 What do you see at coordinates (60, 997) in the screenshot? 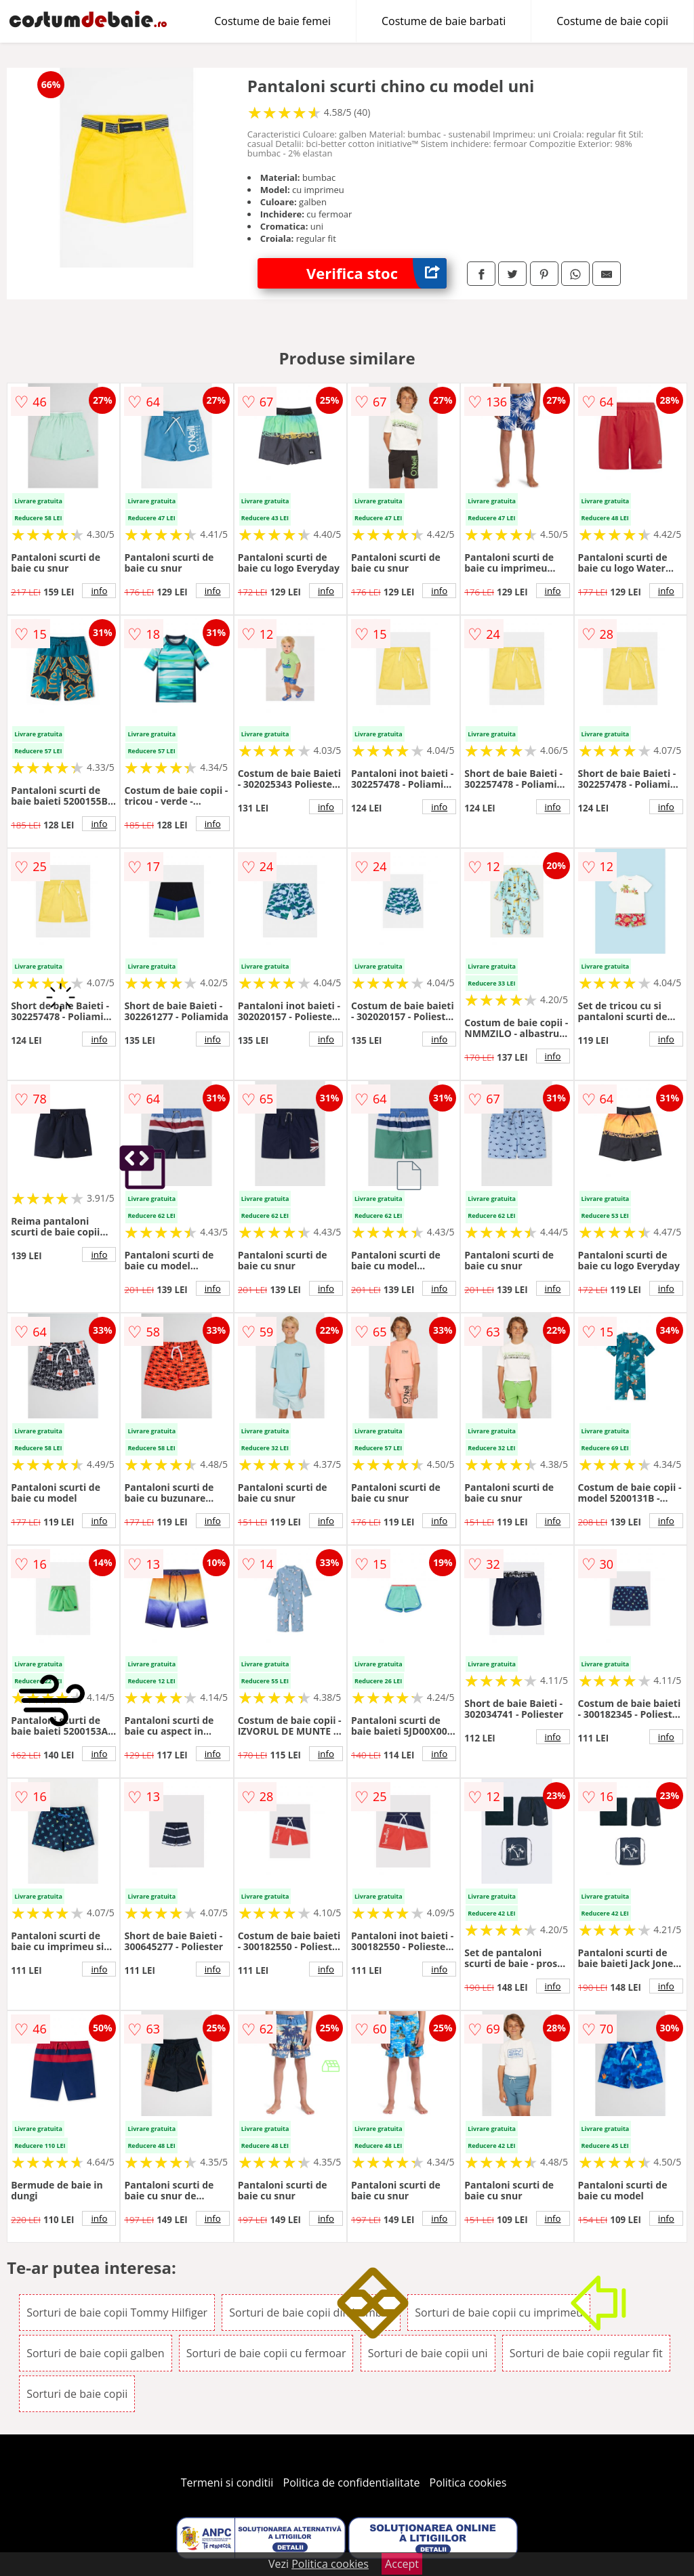
I see `loading content in progress` at bounding box center [60, 997].